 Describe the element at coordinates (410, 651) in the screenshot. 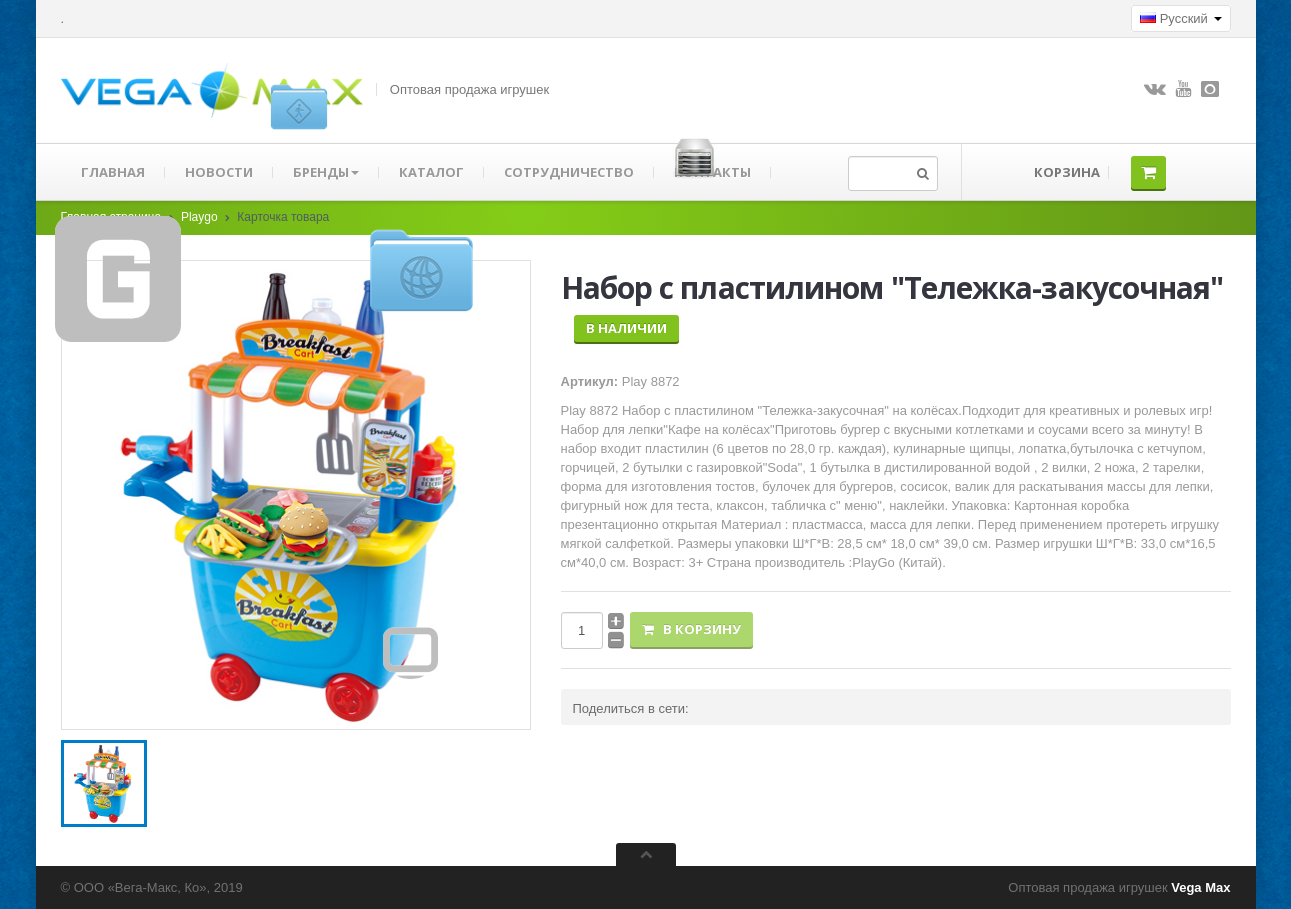

I see `display or monitor settings` at that location.